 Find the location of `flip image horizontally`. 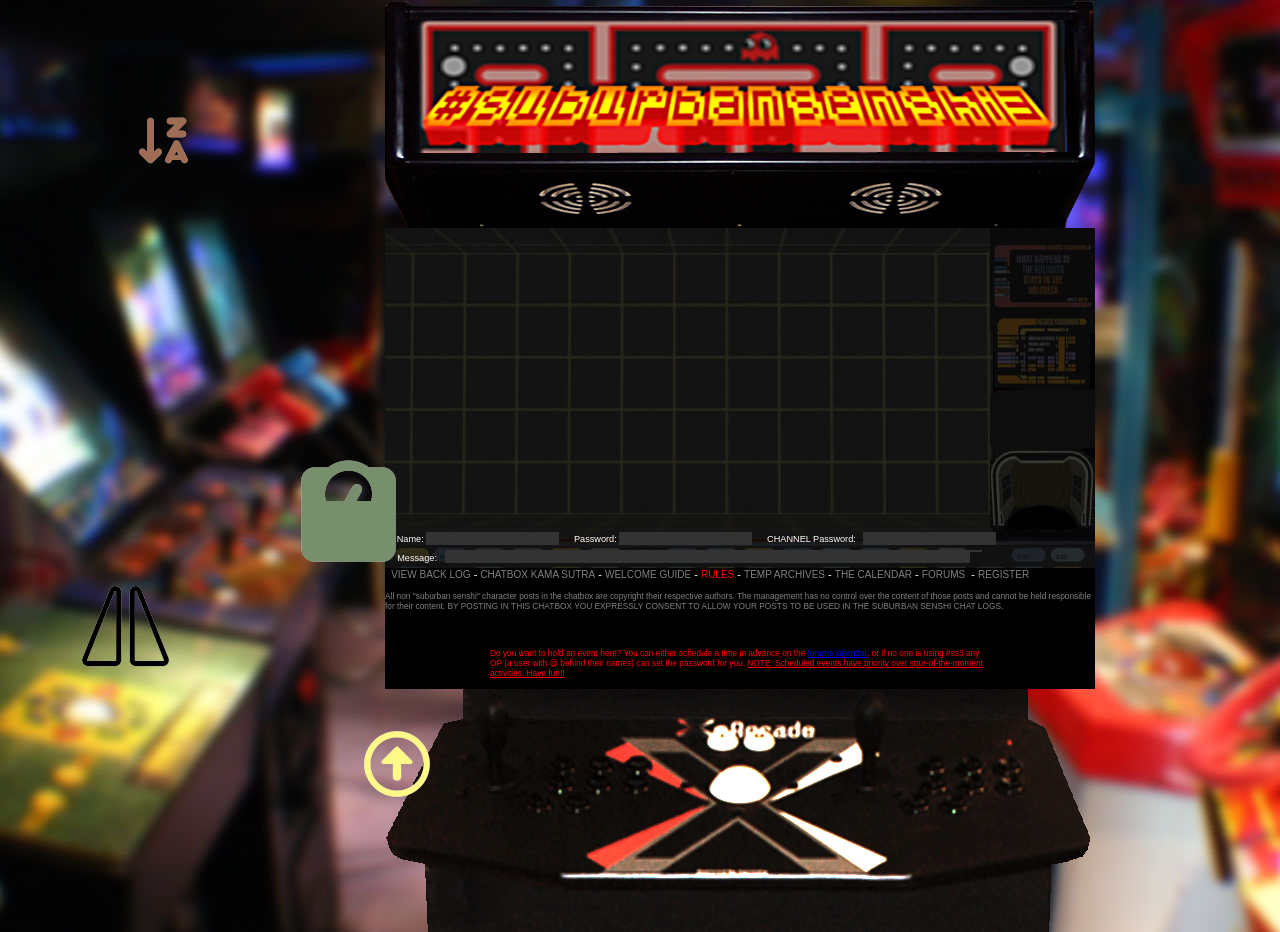

flip image horizontally is located at coordinates (125, 629).